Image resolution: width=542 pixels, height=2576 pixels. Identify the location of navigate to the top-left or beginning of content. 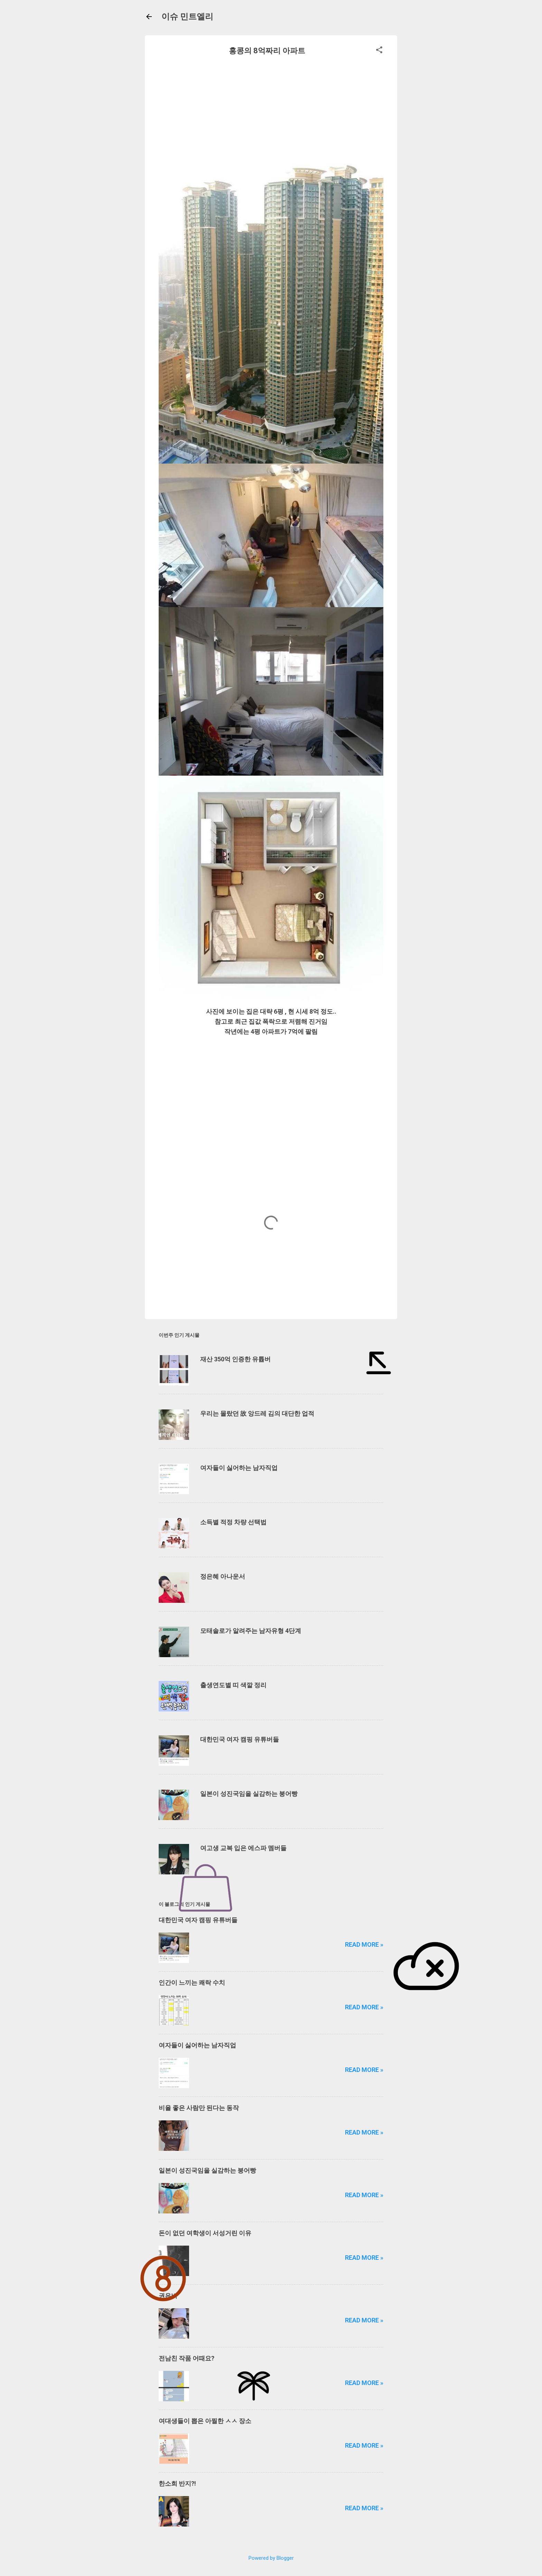
(377, 1363).